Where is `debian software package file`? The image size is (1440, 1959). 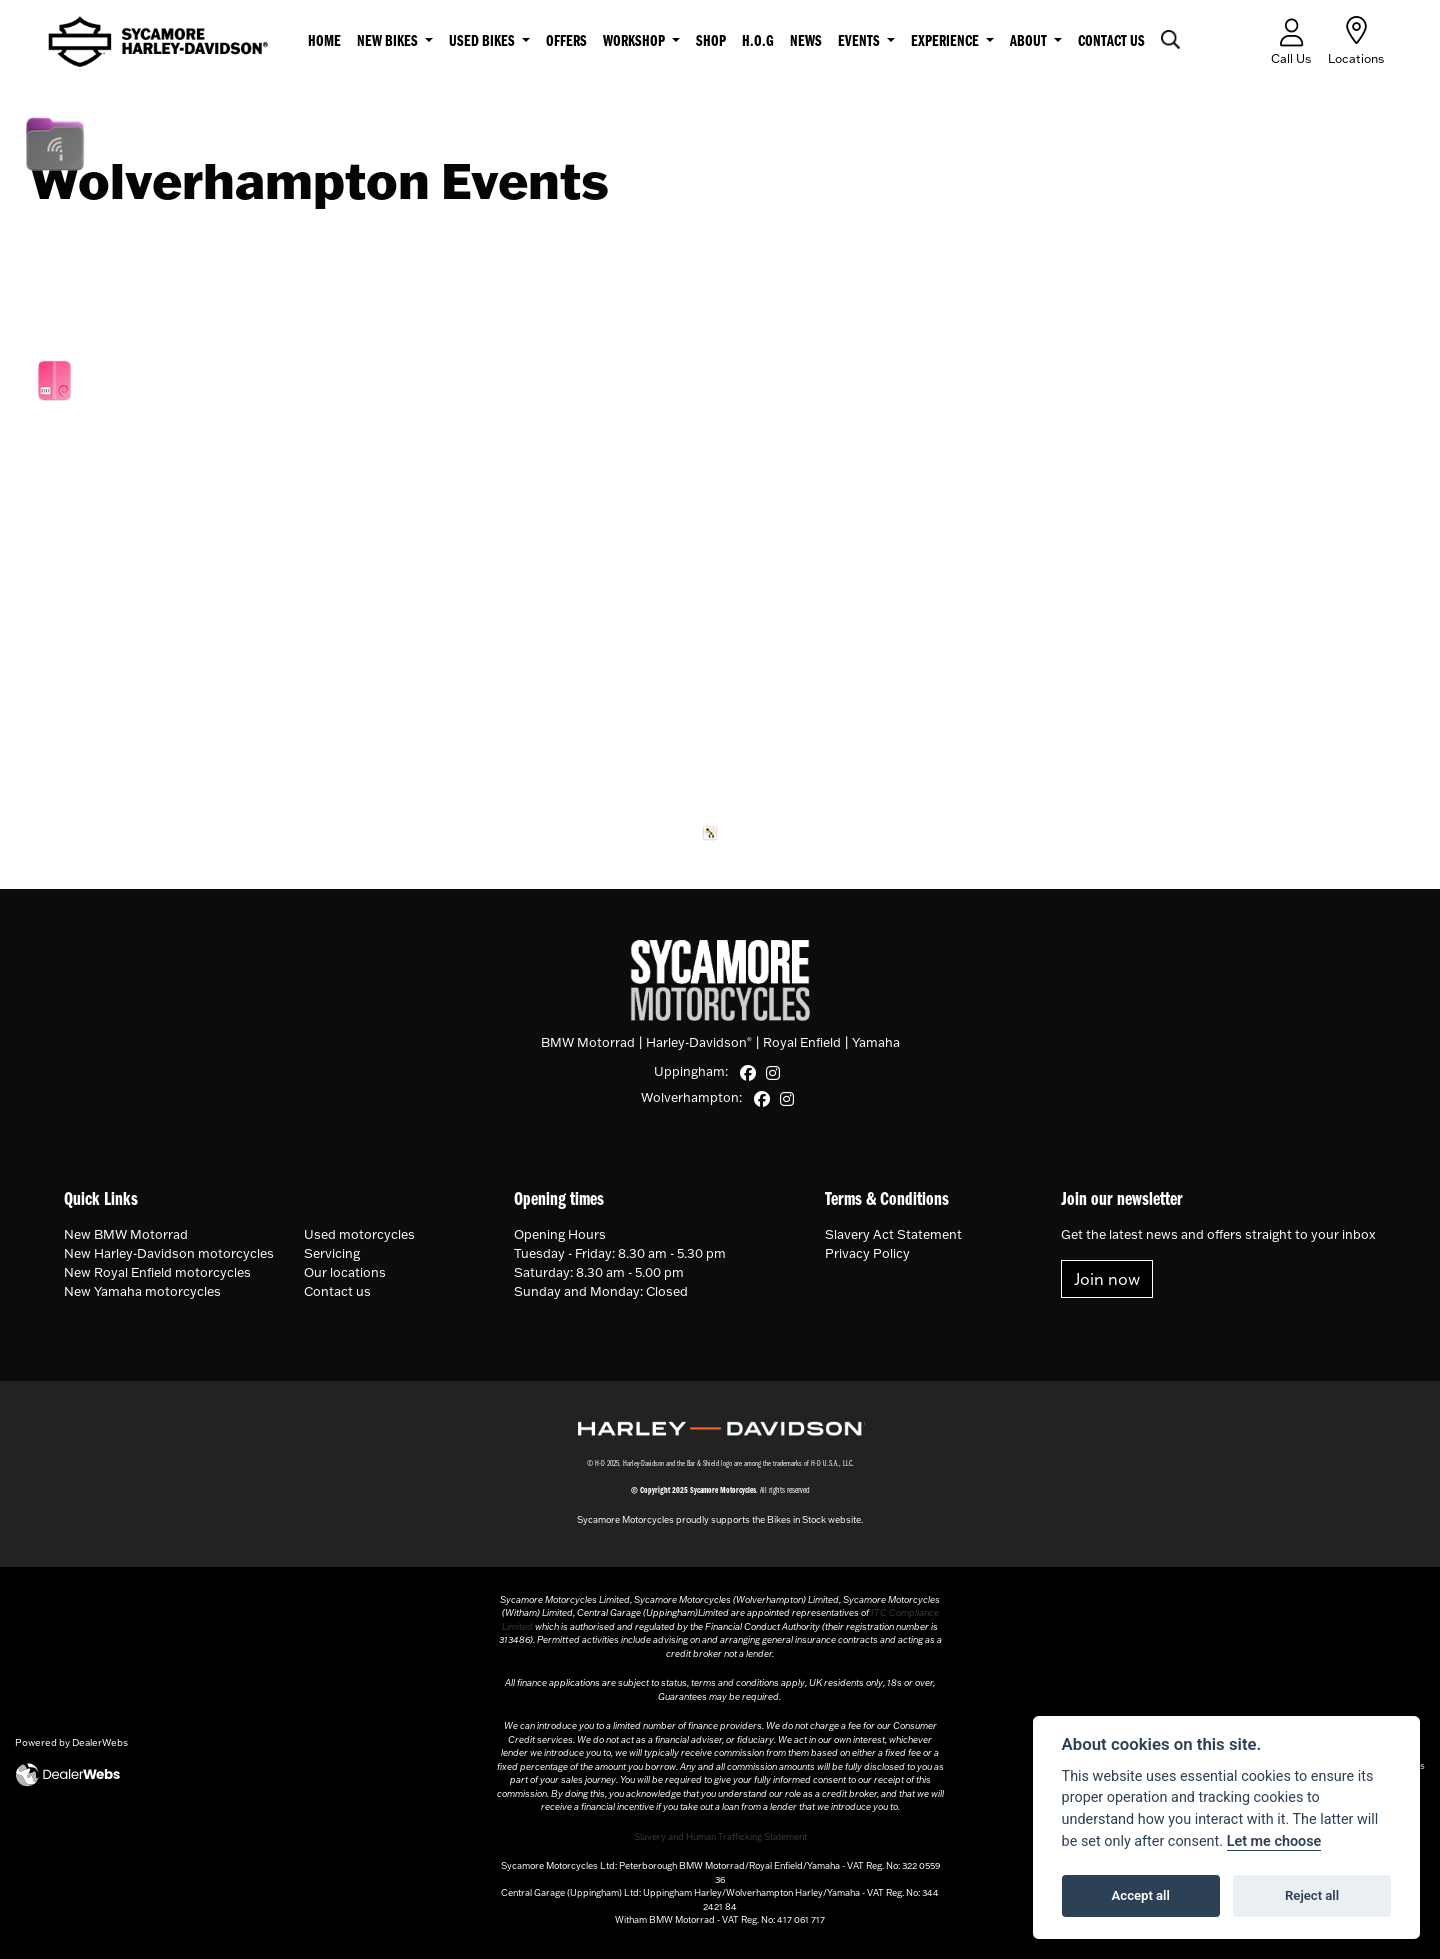
debian software package file is located at coordinates (54, 380).